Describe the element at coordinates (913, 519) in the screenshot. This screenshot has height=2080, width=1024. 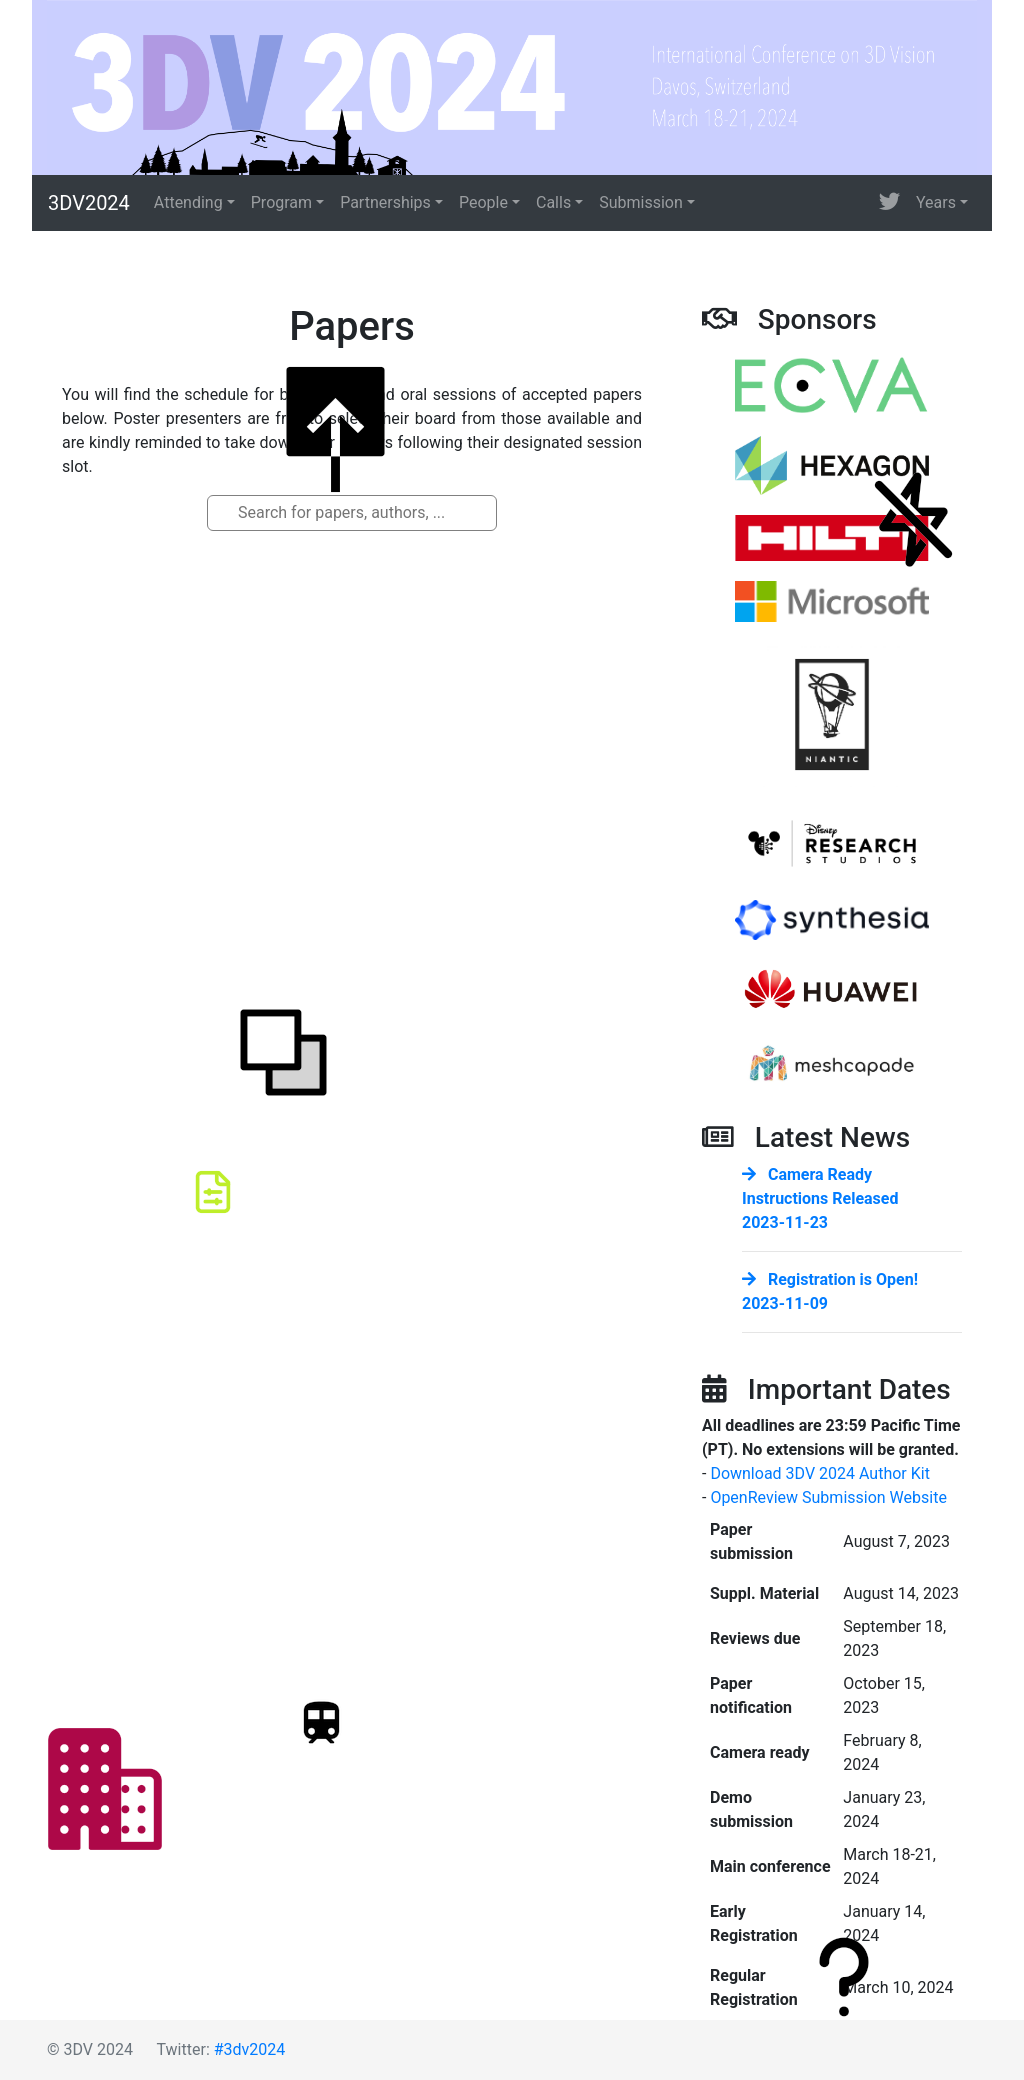
I see `disable camera flash` at that location.